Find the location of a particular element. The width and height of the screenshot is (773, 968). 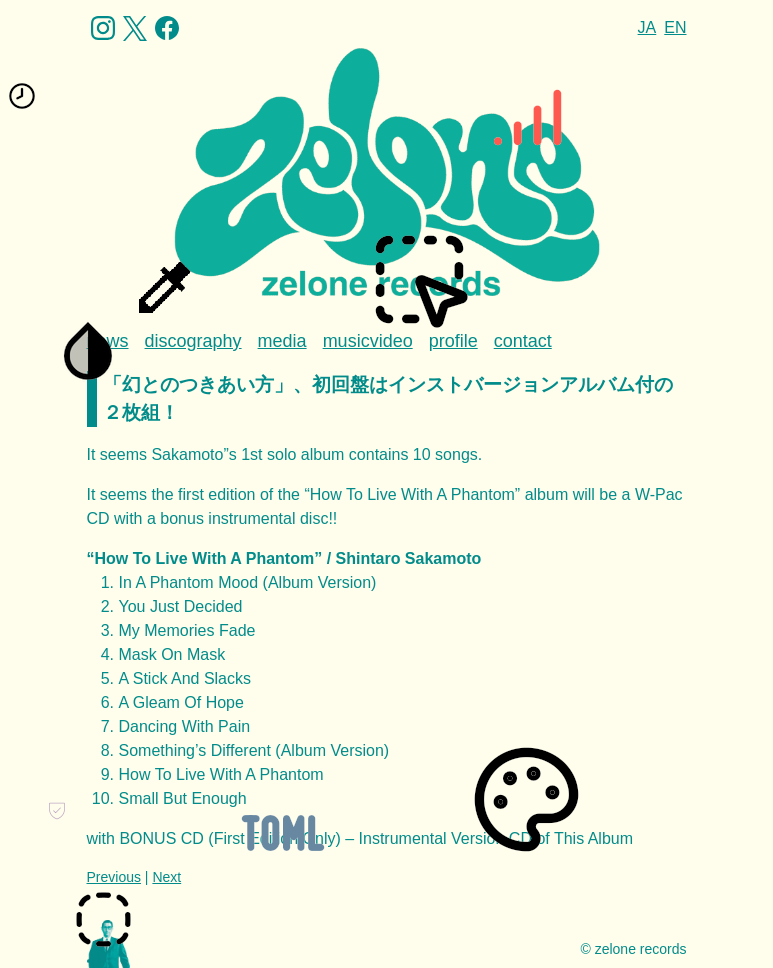

indicates verified or secure status is located at coordinates (57, 810).